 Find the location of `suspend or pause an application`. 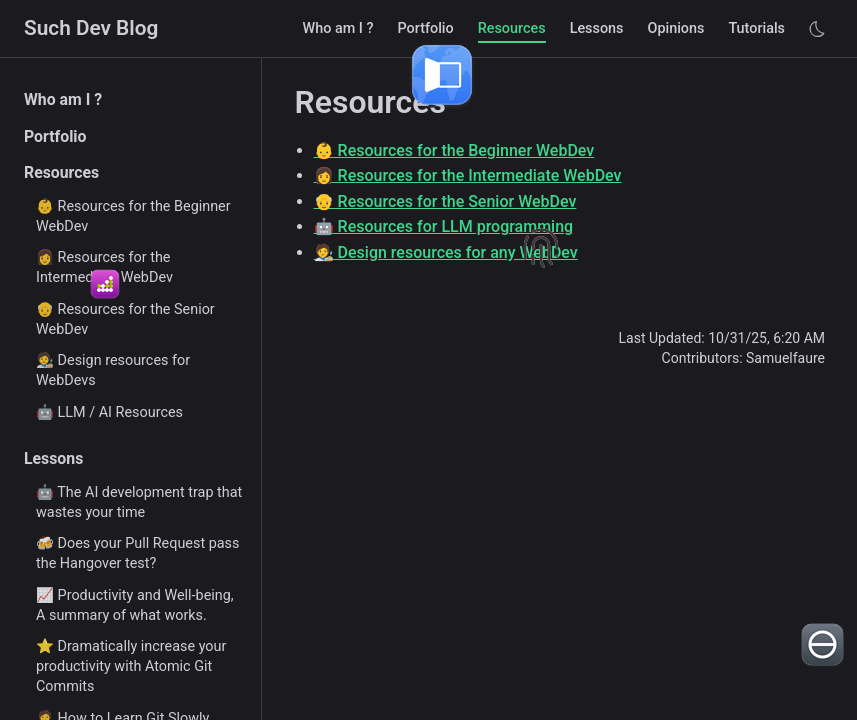

suspend or pause an application is located at coordinates (822, 644).